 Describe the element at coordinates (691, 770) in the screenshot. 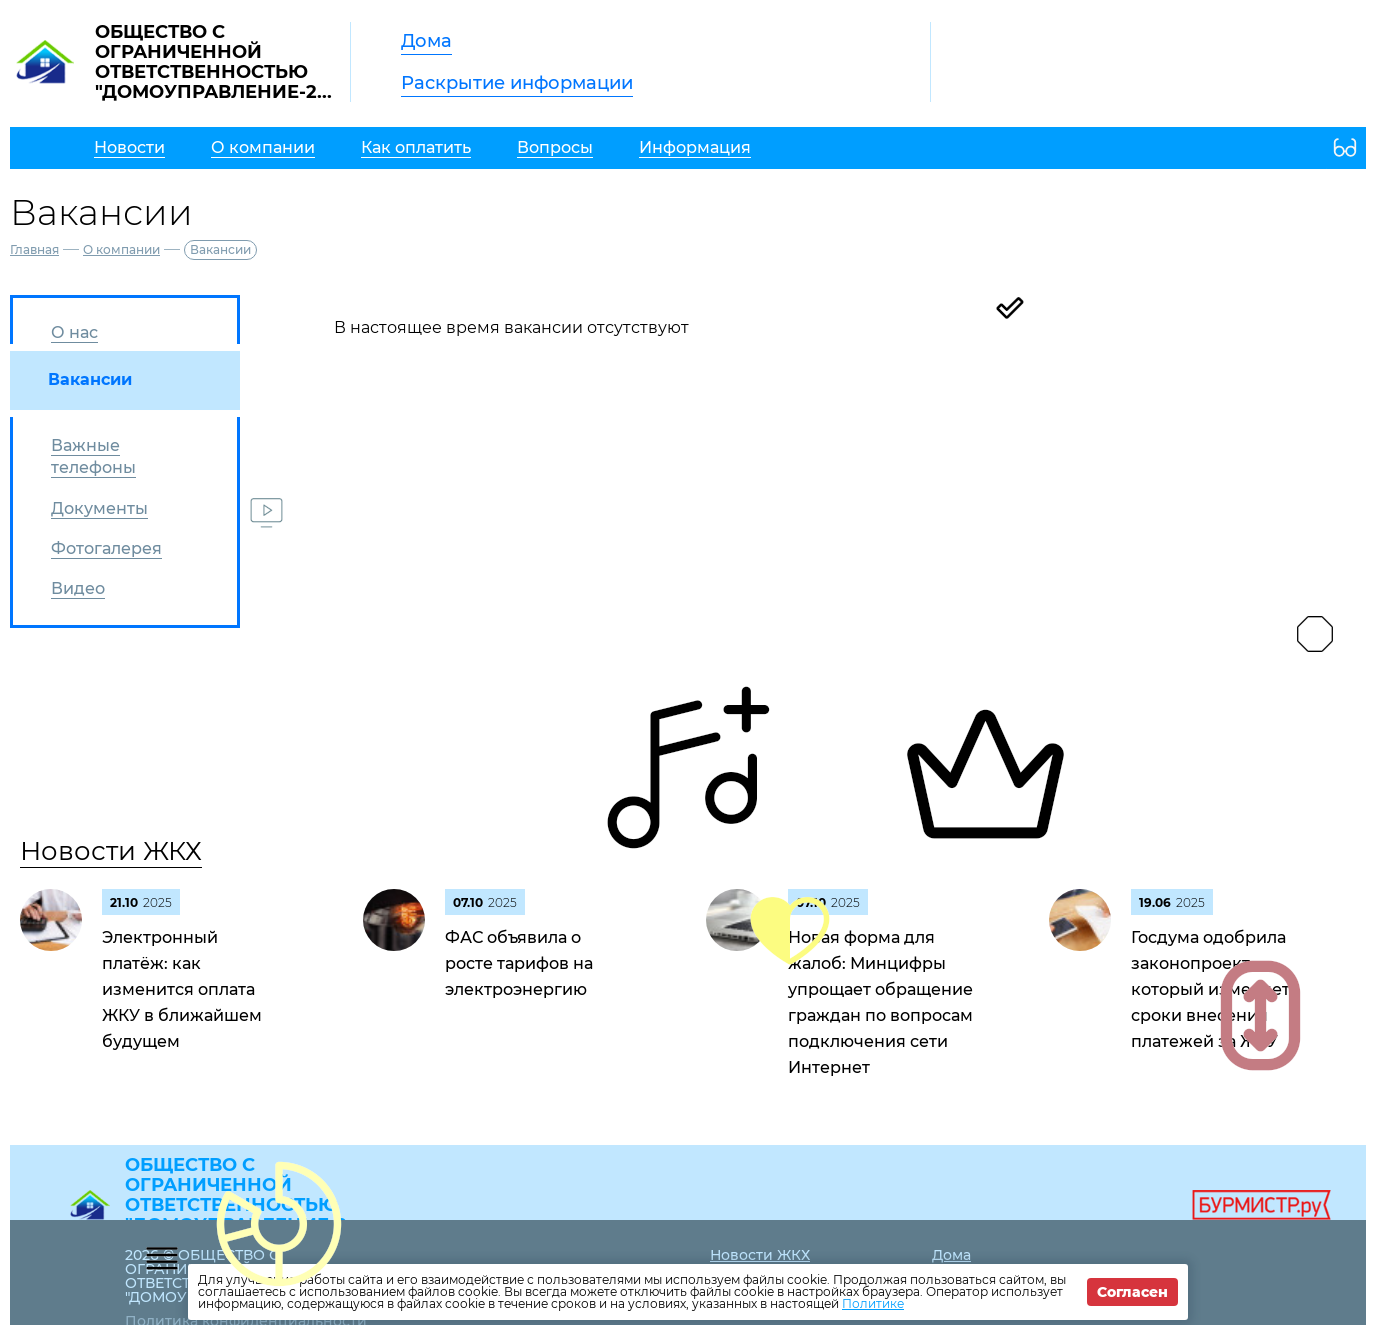

I see `add a new song to your library` at that location.